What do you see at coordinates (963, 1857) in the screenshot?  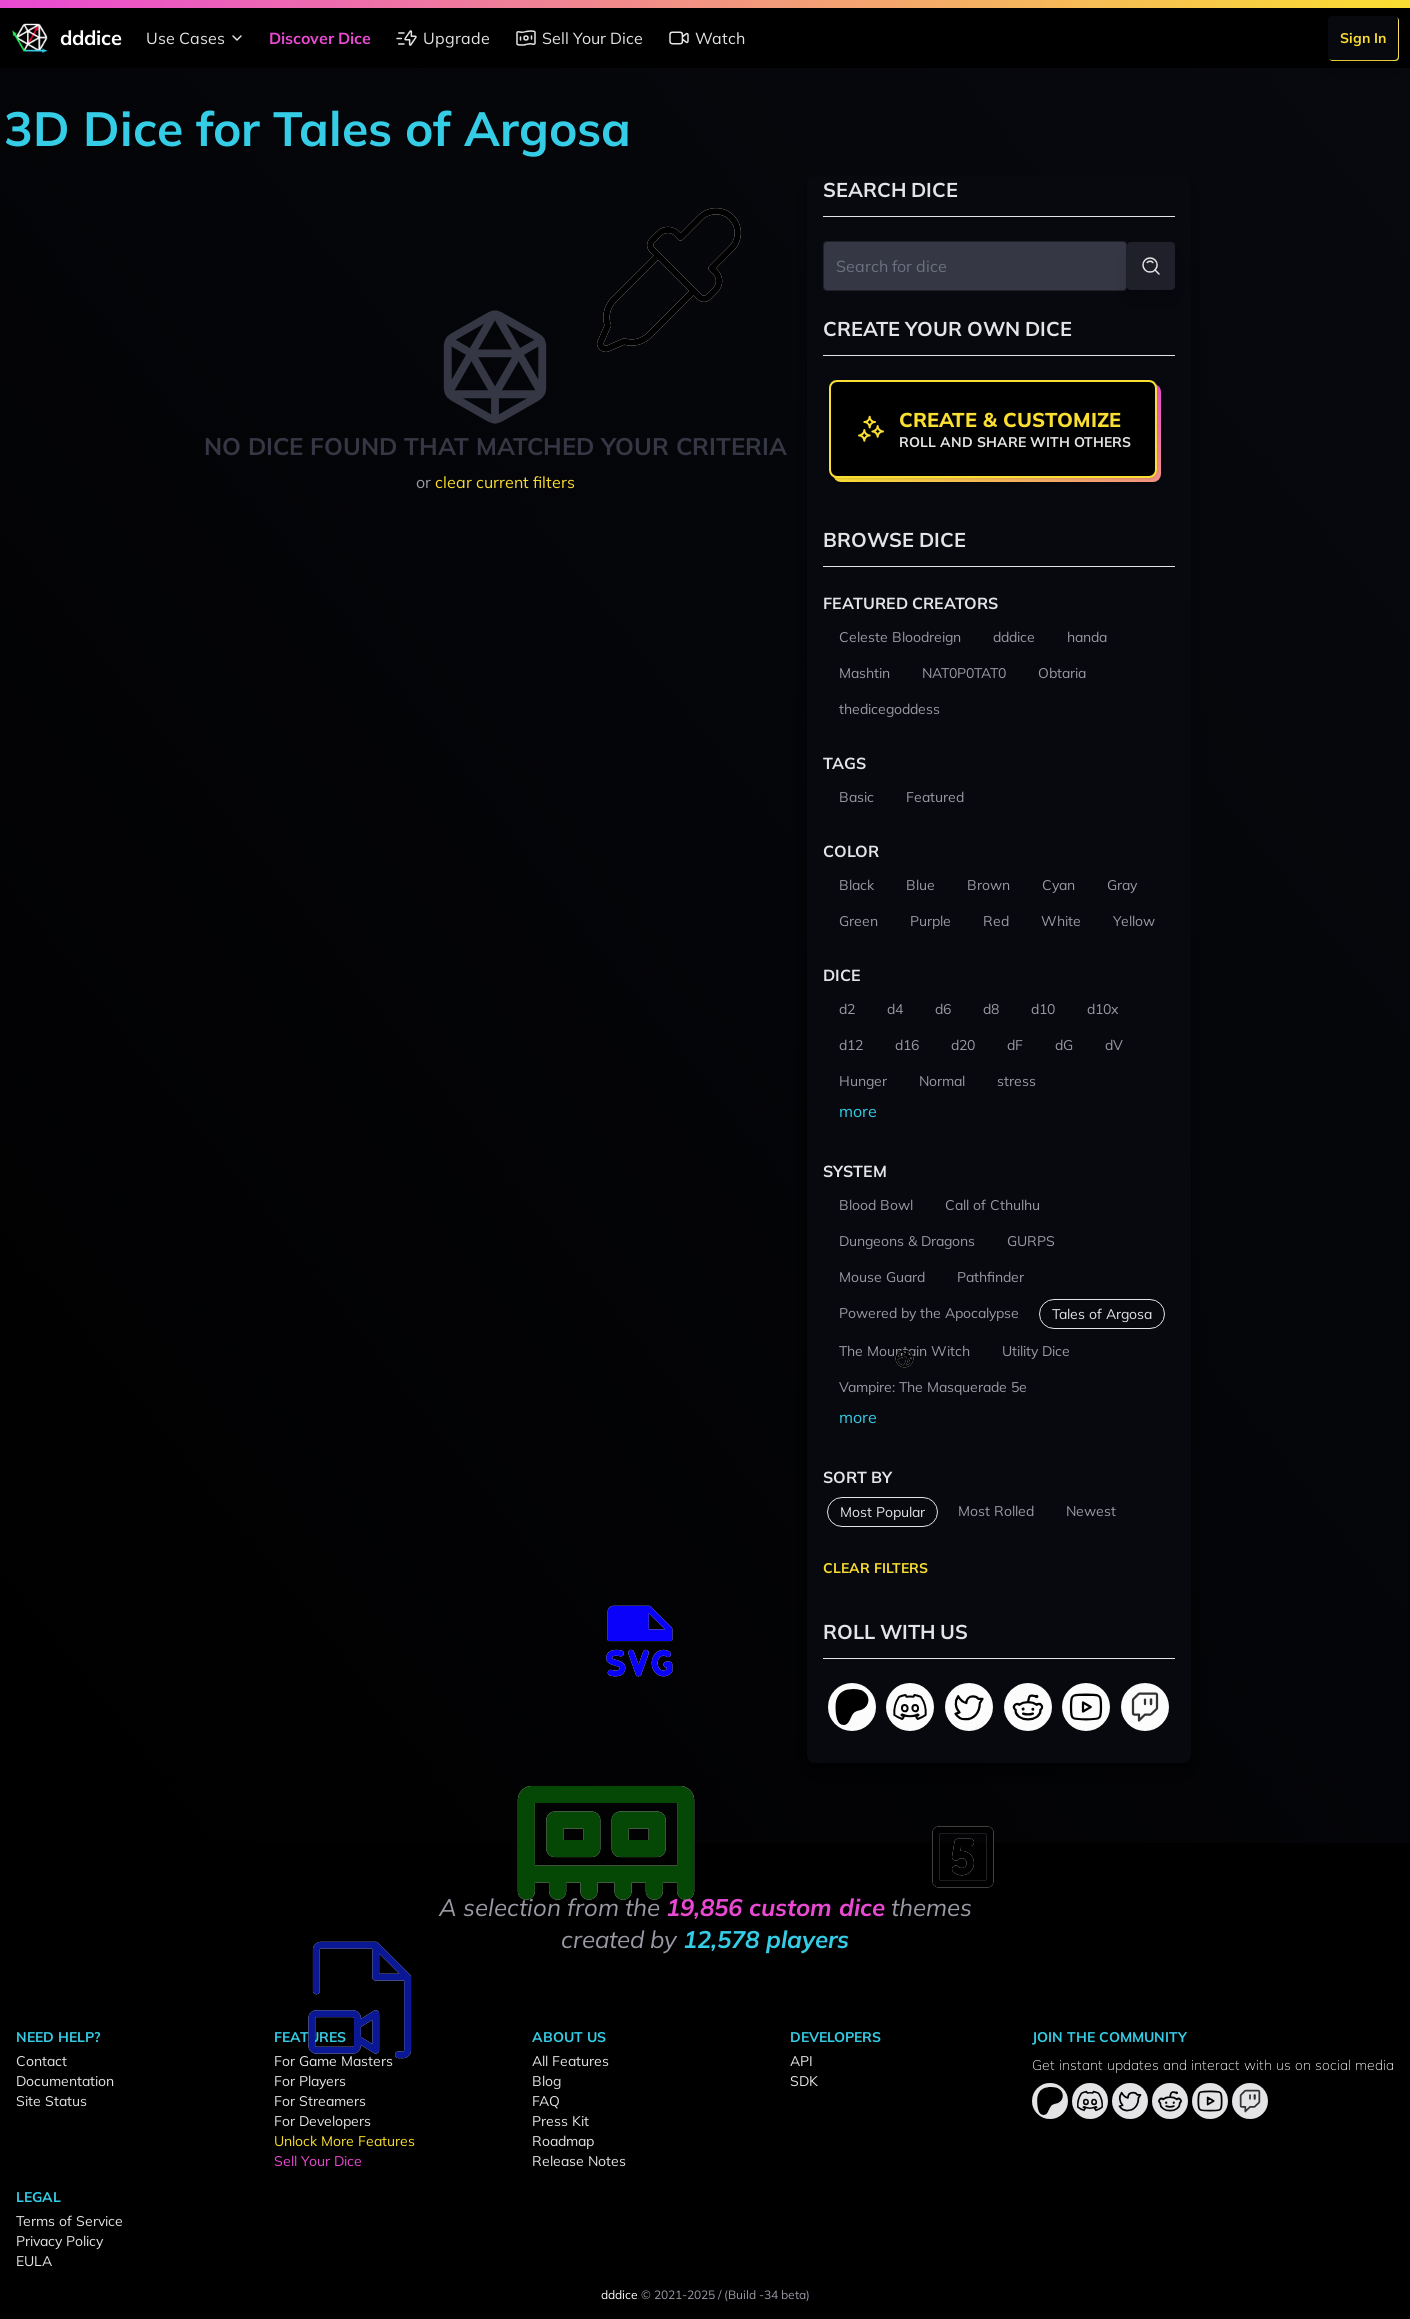 I see `indicates step 5 in a numbered process` at bounding box center [963, 1857].